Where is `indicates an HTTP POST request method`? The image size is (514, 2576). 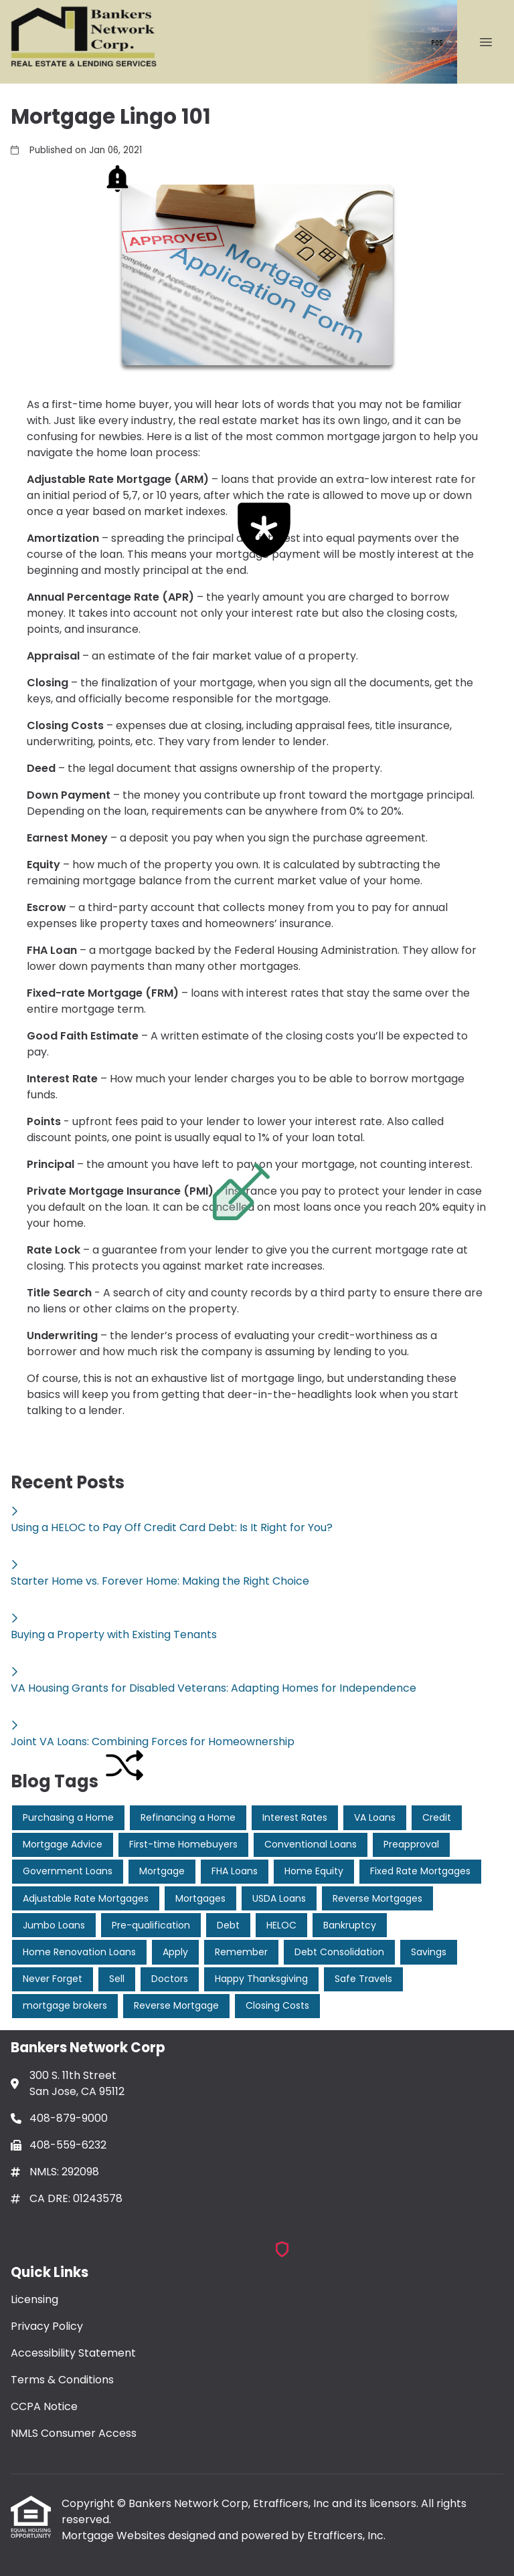
indicates an HTTP POST request method is located at coordinates (437, 43).